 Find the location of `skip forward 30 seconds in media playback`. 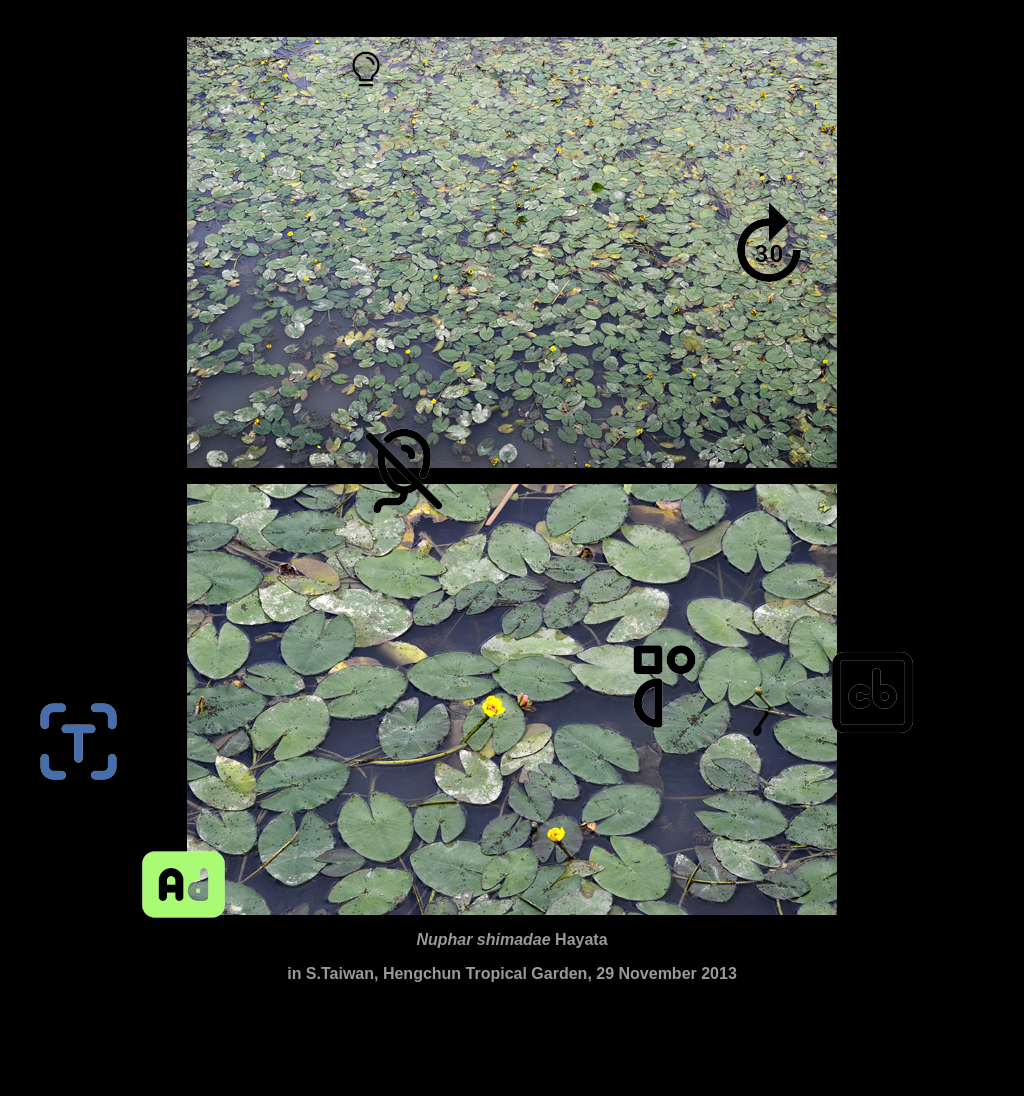

skip forward 30 seconds in media playback is located at coordinates (769, 246).